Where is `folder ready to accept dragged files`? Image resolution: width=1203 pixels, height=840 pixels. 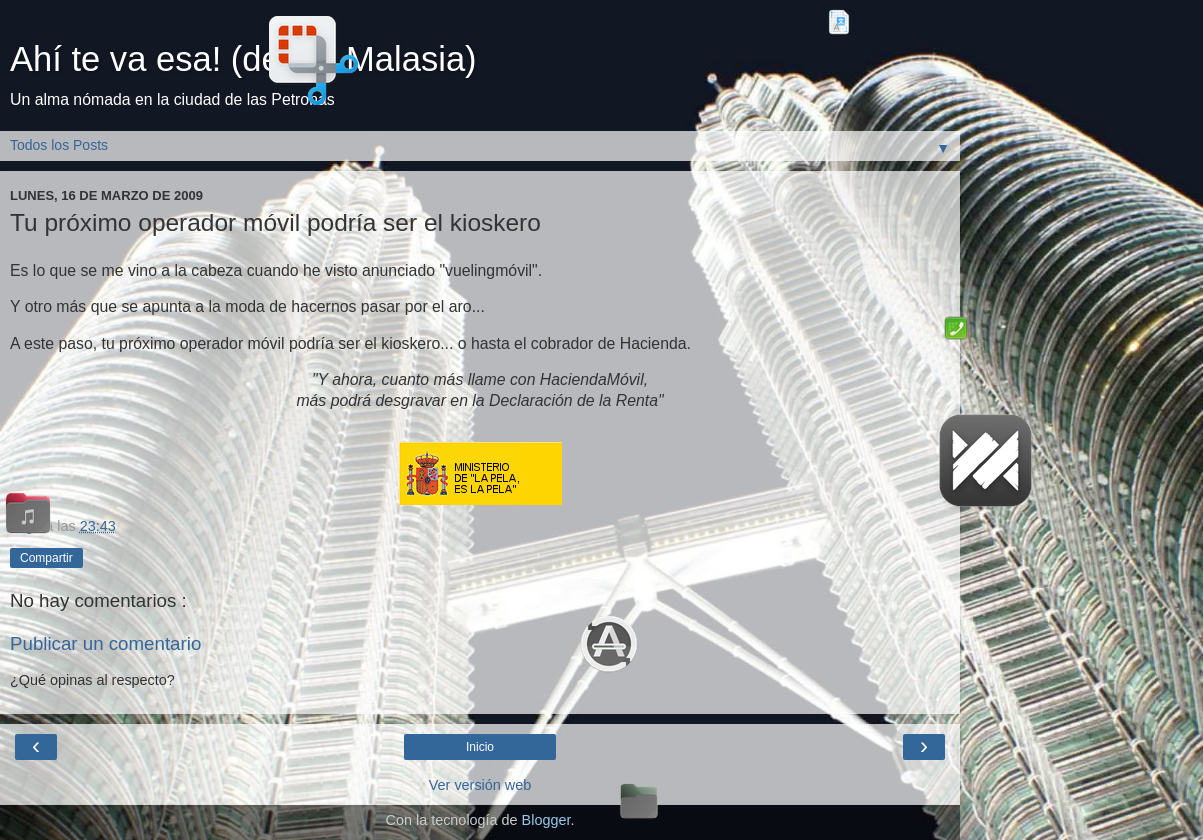 folder ready to accept dragged files is located at coordinates (639, 801).